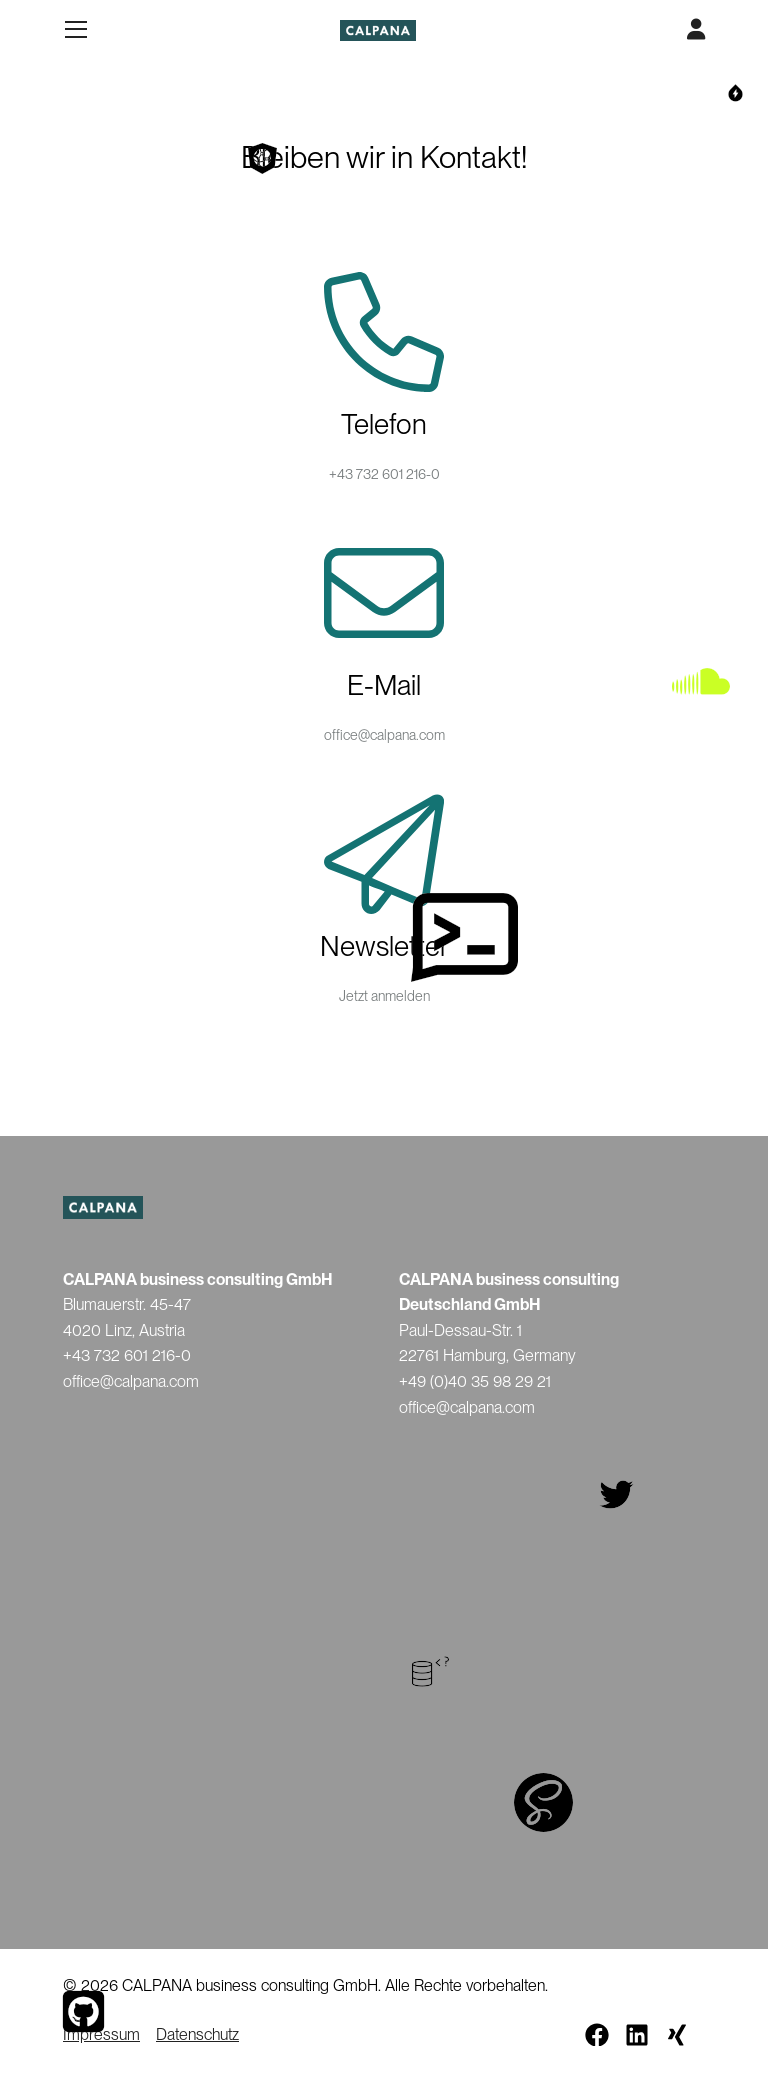  I want to click on hydroelectric power or water energy indicator, so click(735, 93).